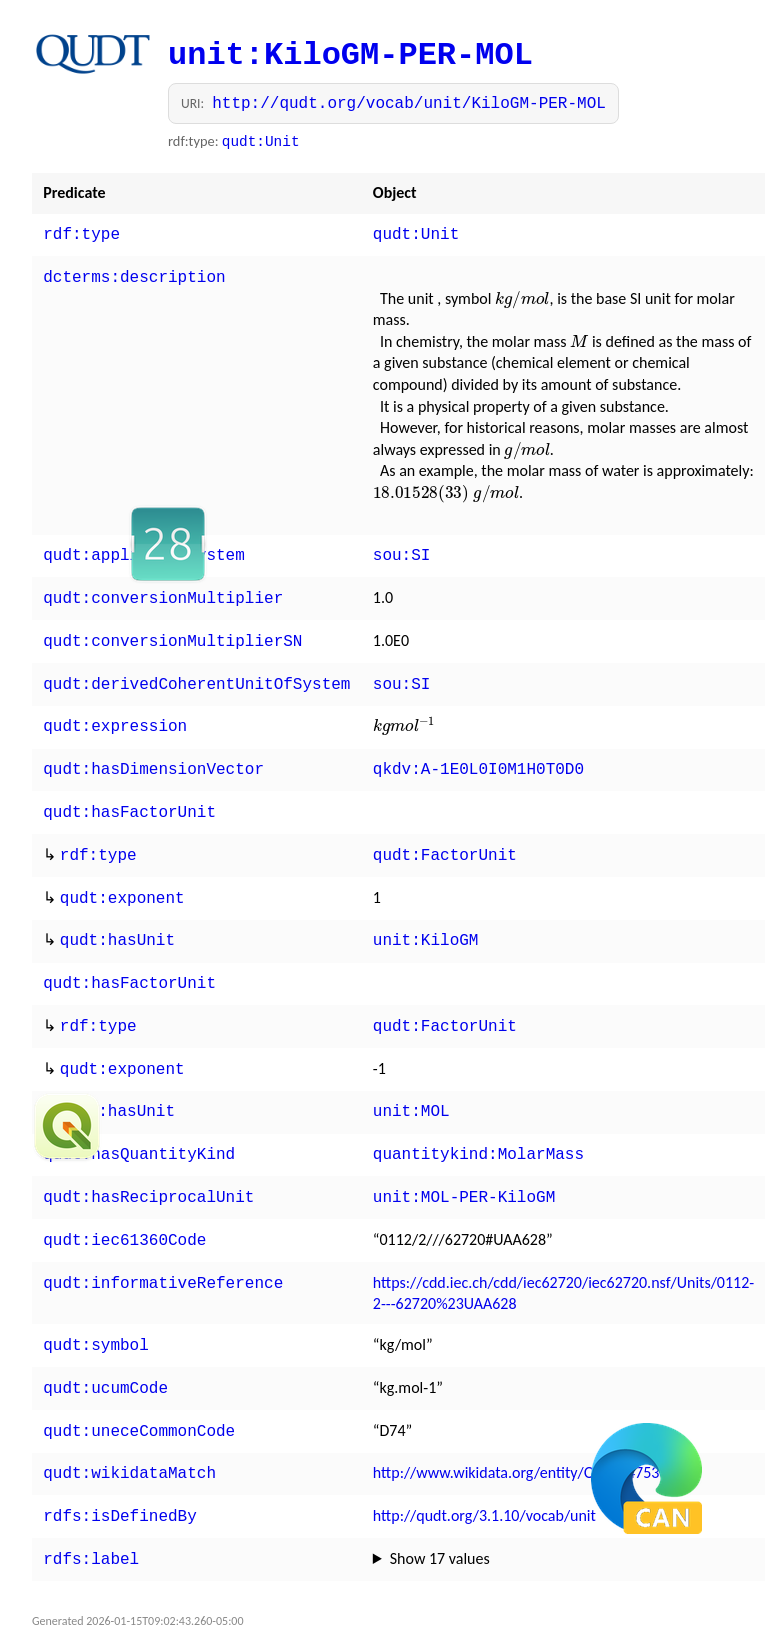 The height and width of the screenshot is (1633, 765). I want to click on open qgis geographic information system application, so click(67, 1126).